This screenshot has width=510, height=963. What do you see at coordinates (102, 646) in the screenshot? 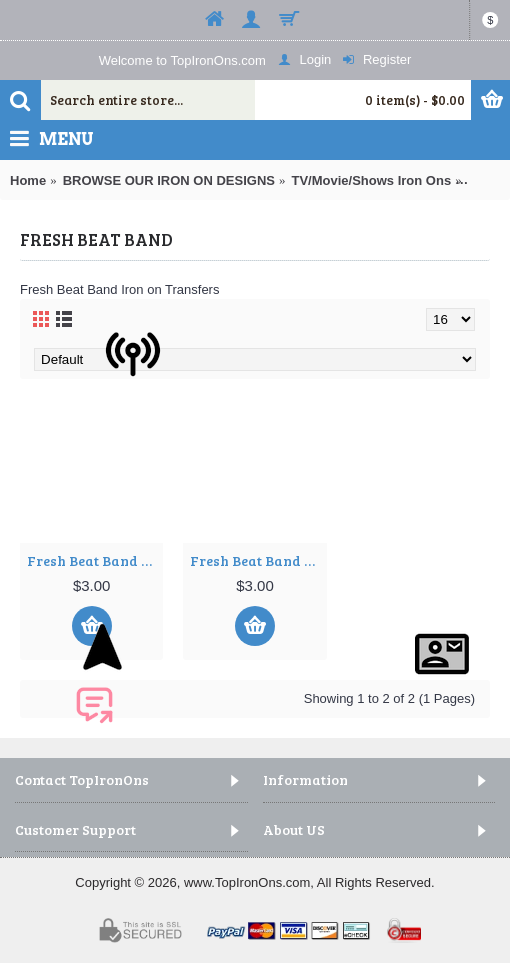
I see `start navigation to destination` at bounding box center [102, 646].